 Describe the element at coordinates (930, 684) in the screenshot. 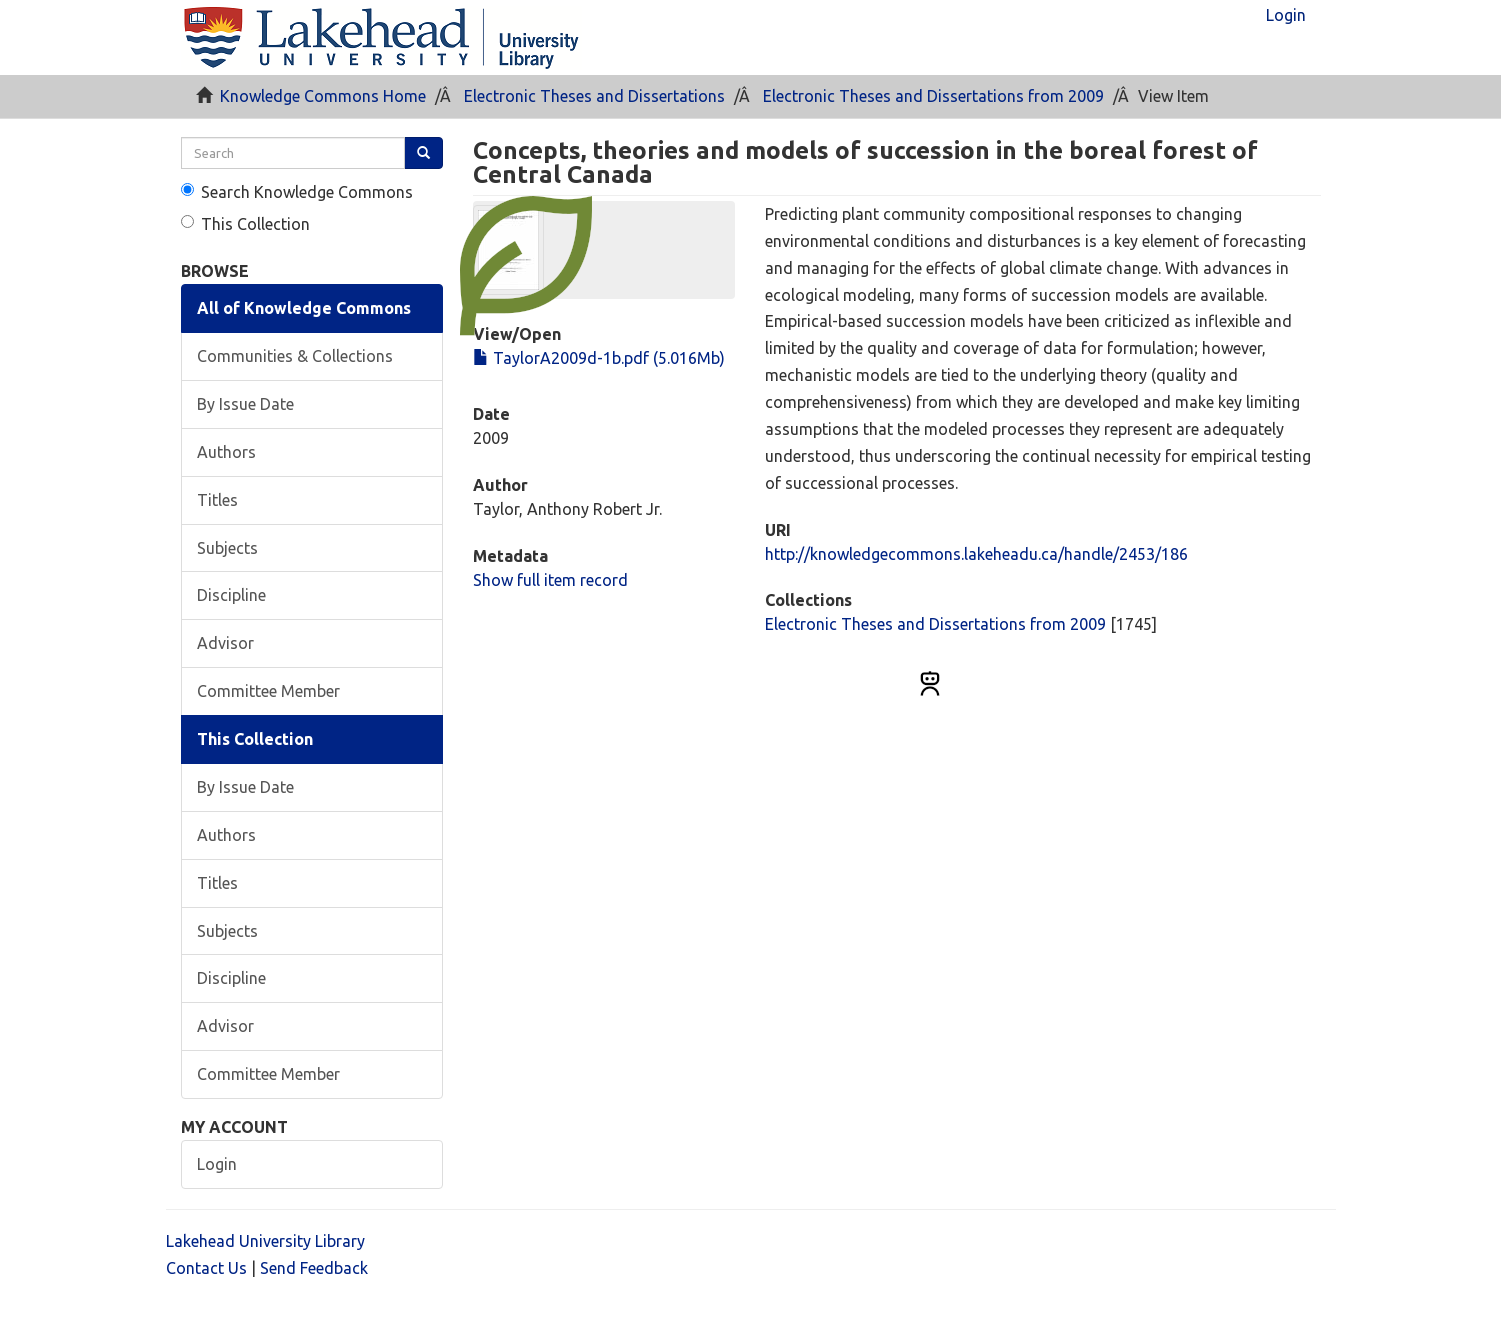

I see `access AI assistant or chatbot feature` at that location.